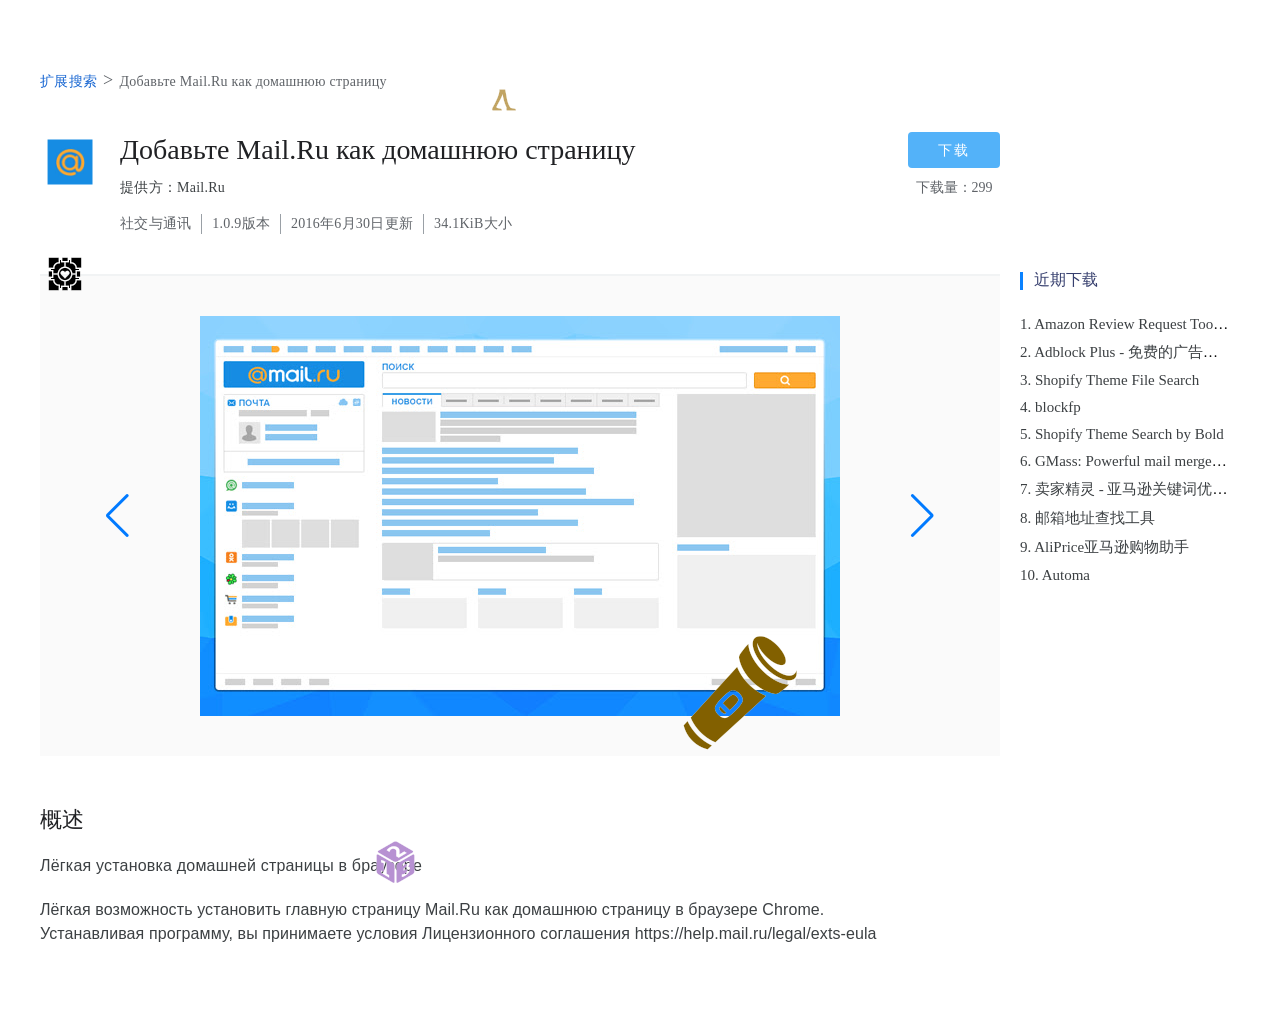 The width and height of the screenshot is (1280, 1026). What do you see at coordinates (504, 100) in the screenshot?
I see `indicates walking or movement action` at bounding box center [504, 100].